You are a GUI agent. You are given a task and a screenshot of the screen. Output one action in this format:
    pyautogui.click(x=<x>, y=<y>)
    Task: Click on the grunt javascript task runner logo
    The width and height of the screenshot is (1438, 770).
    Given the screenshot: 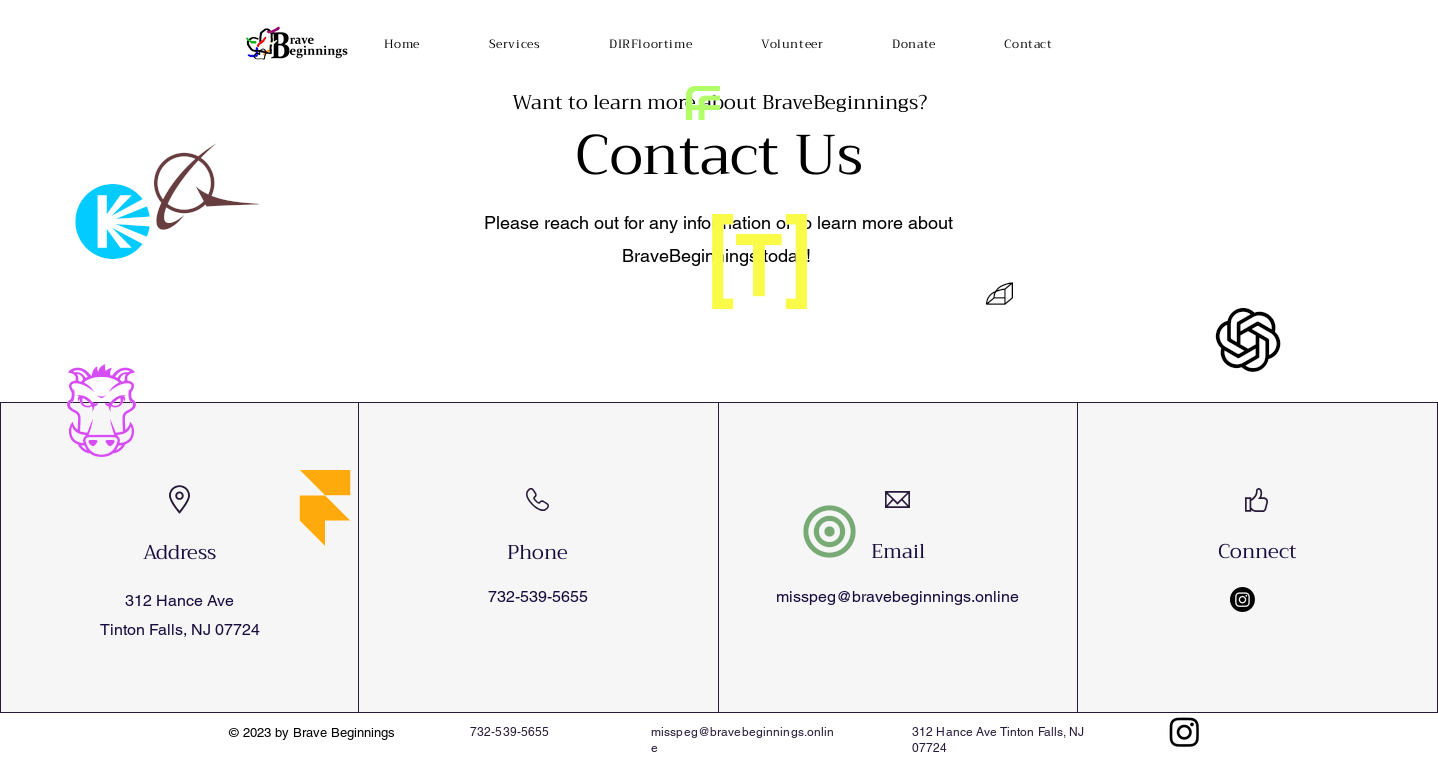 What is the action you would take?
    pyautogui.click(x=101, y=410)
    